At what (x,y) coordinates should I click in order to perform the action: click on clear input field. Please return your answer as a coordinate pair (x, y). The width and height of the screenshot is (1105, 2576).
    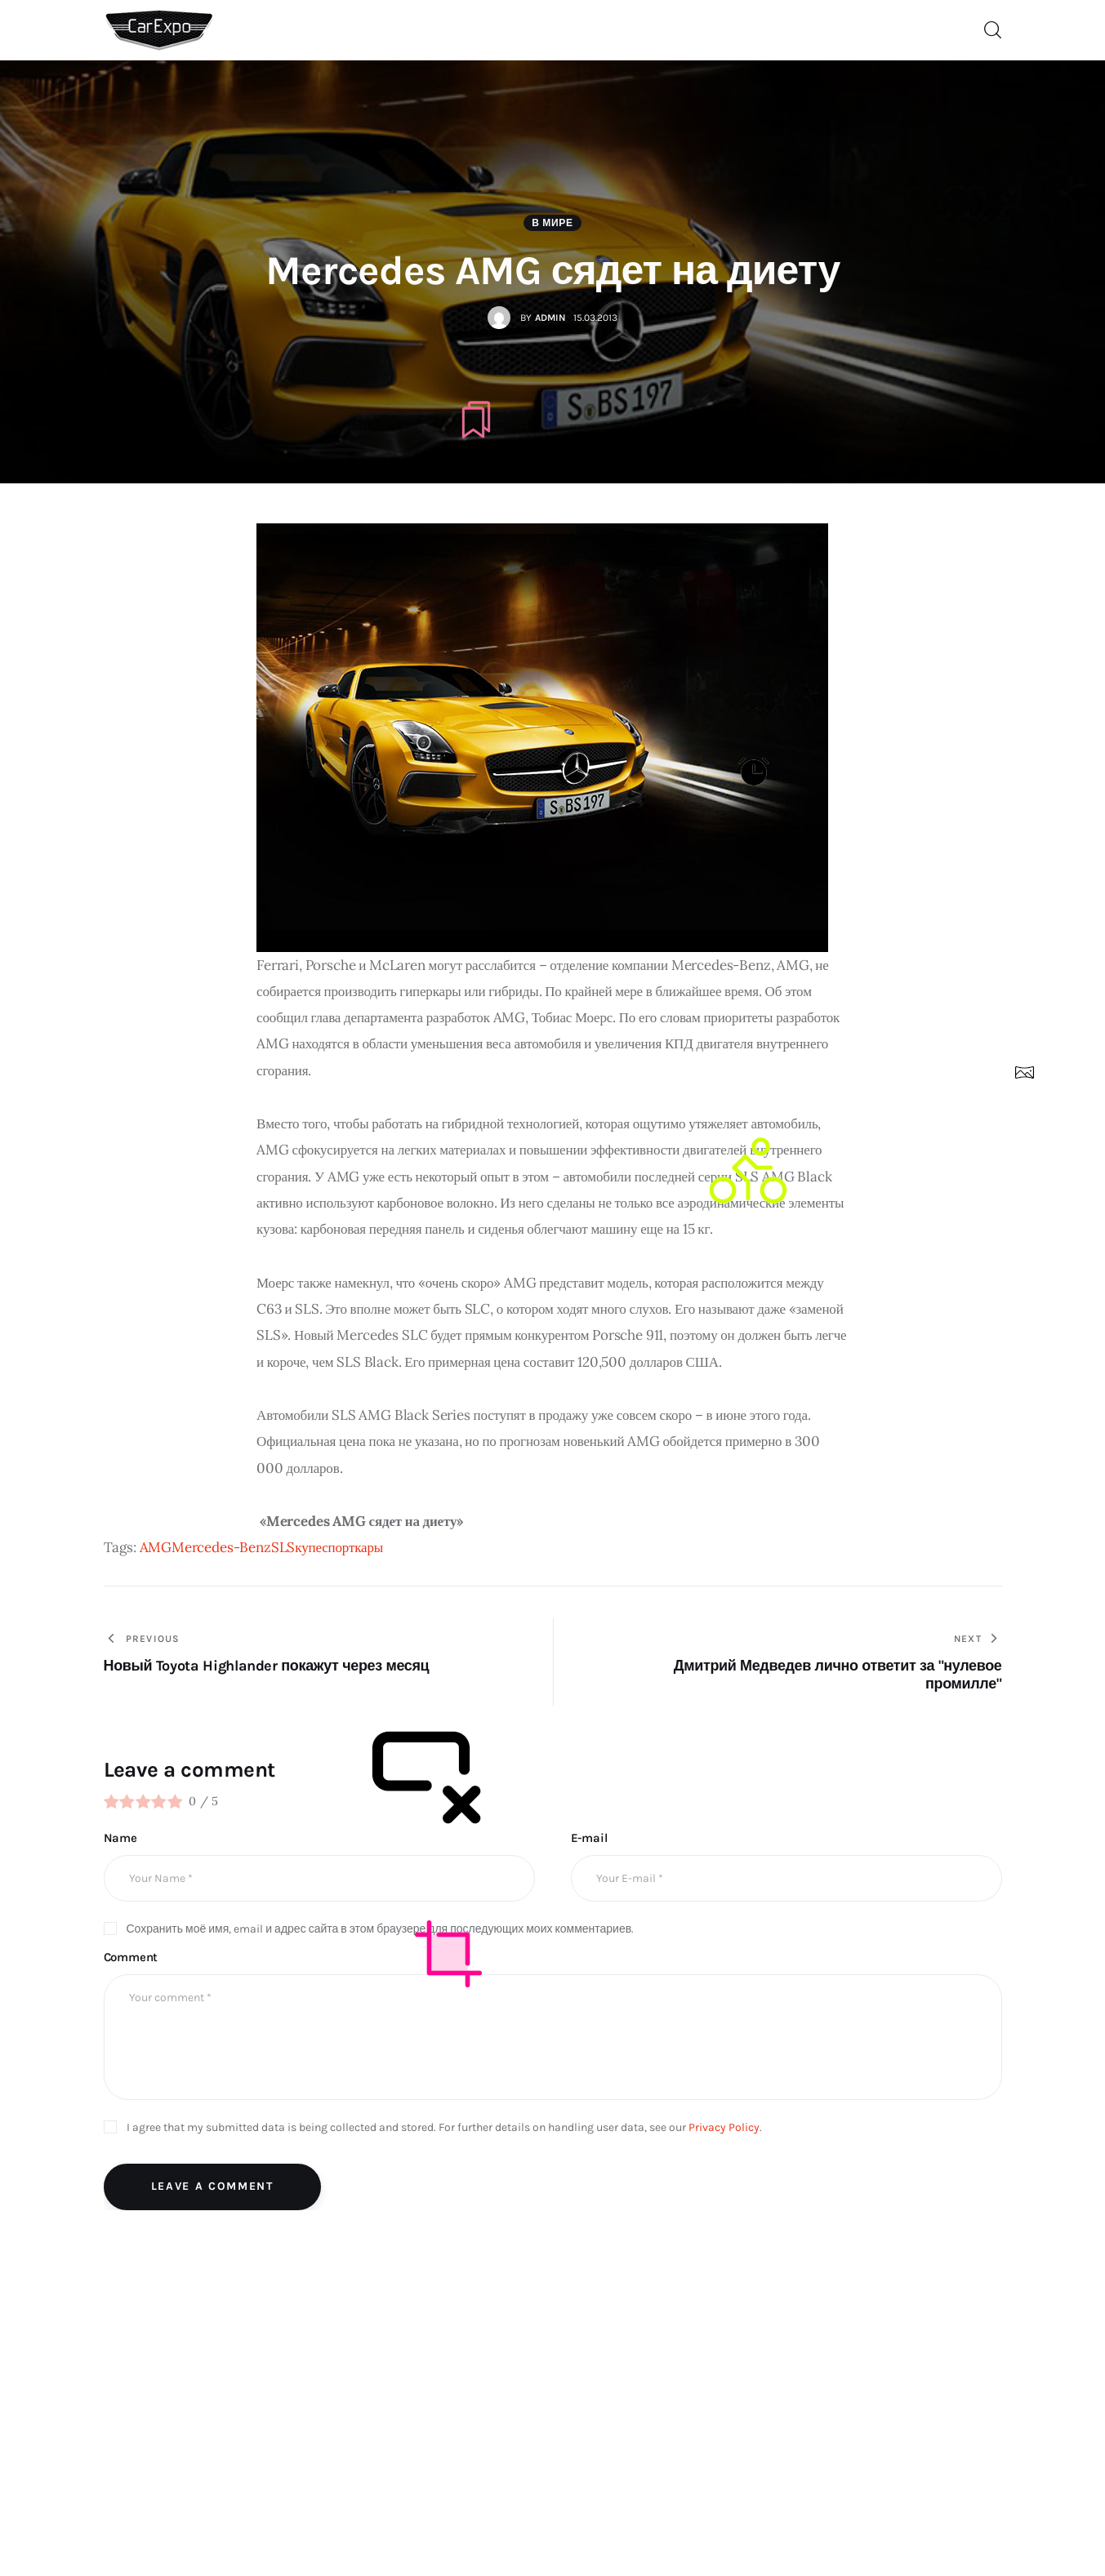
    Looking at the image, I should click on (421, 1764).